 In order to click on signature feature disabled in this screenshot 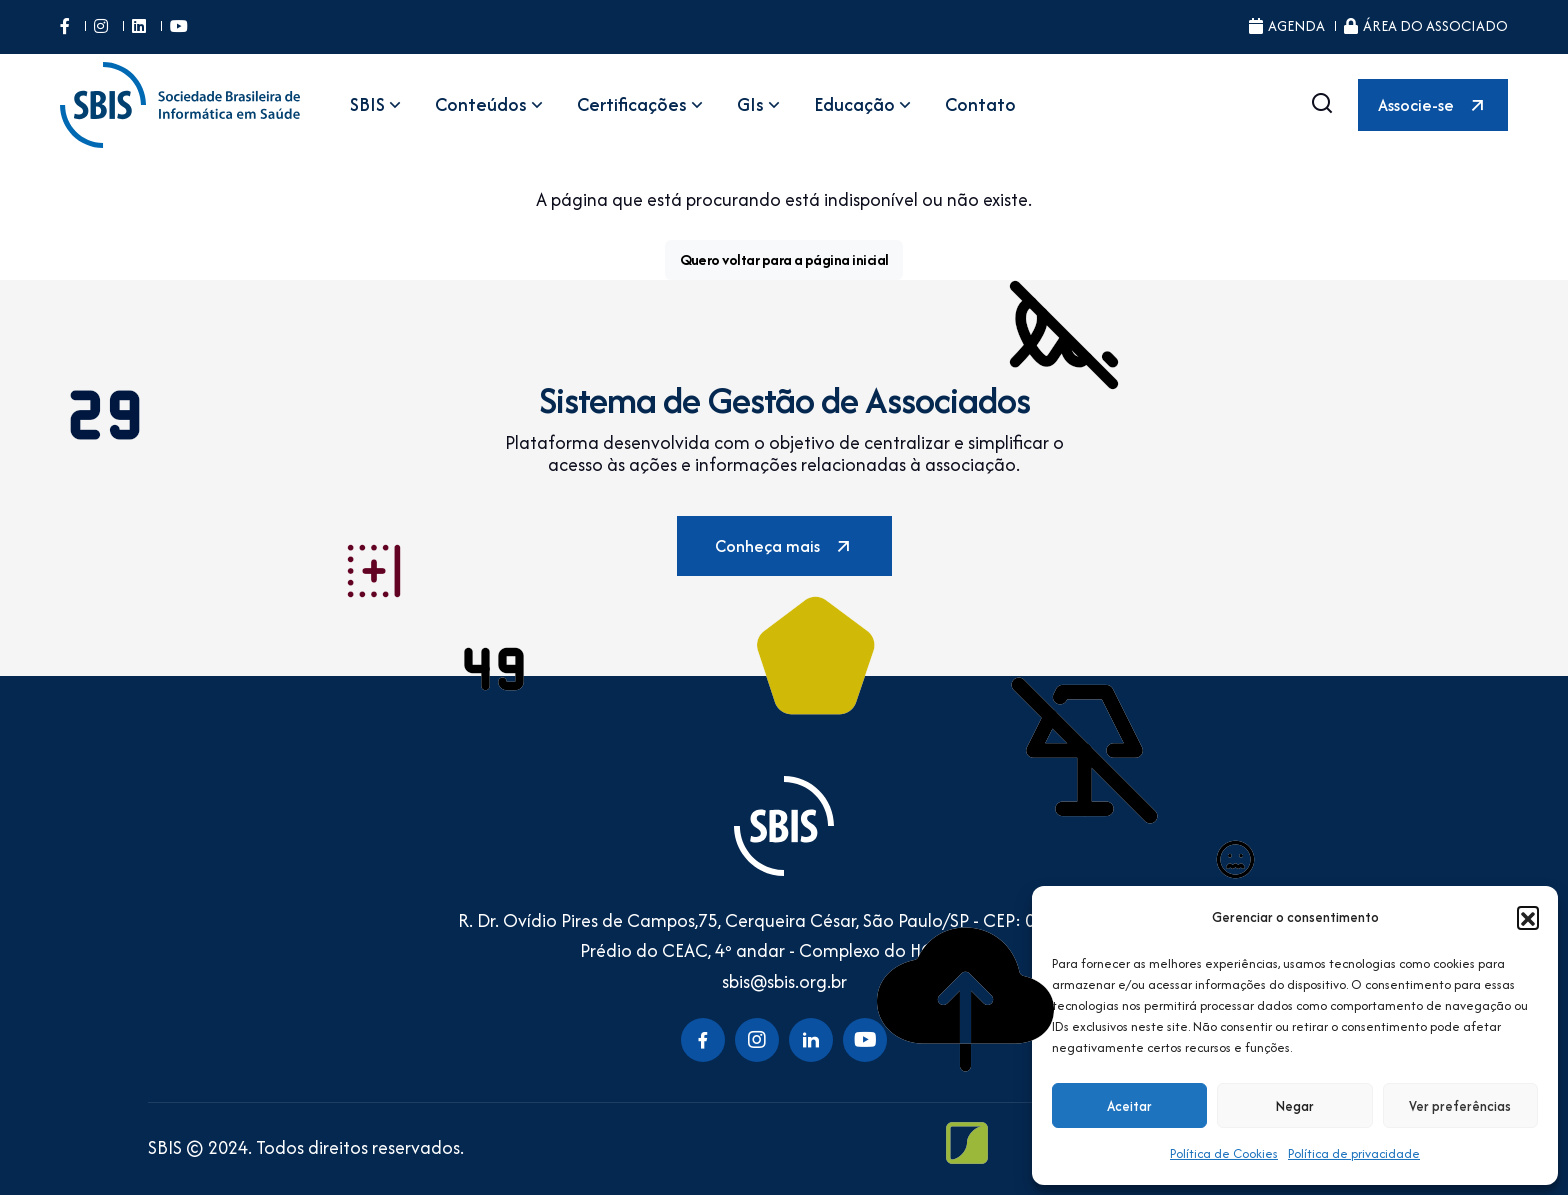, I will do `click(1064, 335)`.